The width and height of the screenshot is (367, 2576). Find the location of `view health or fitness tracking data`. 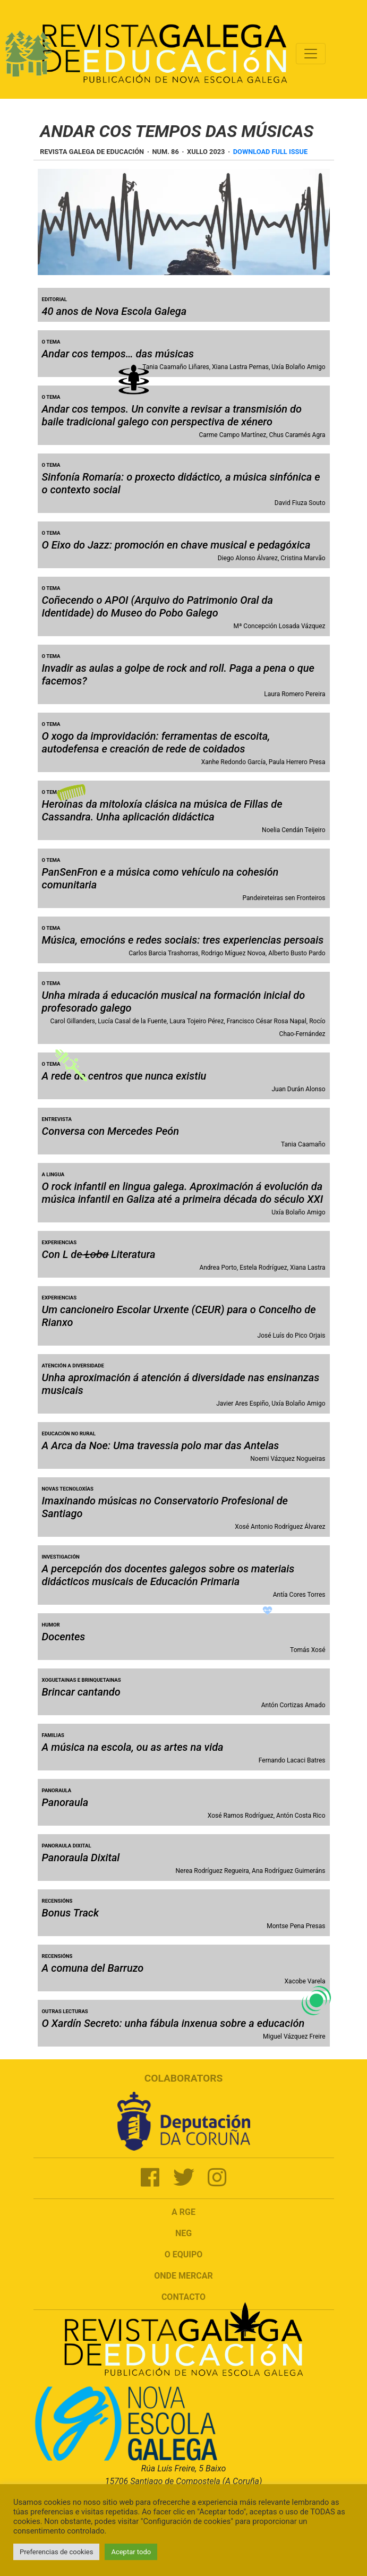

view health or fitness tracking data is located at coordinates (267, 1611).